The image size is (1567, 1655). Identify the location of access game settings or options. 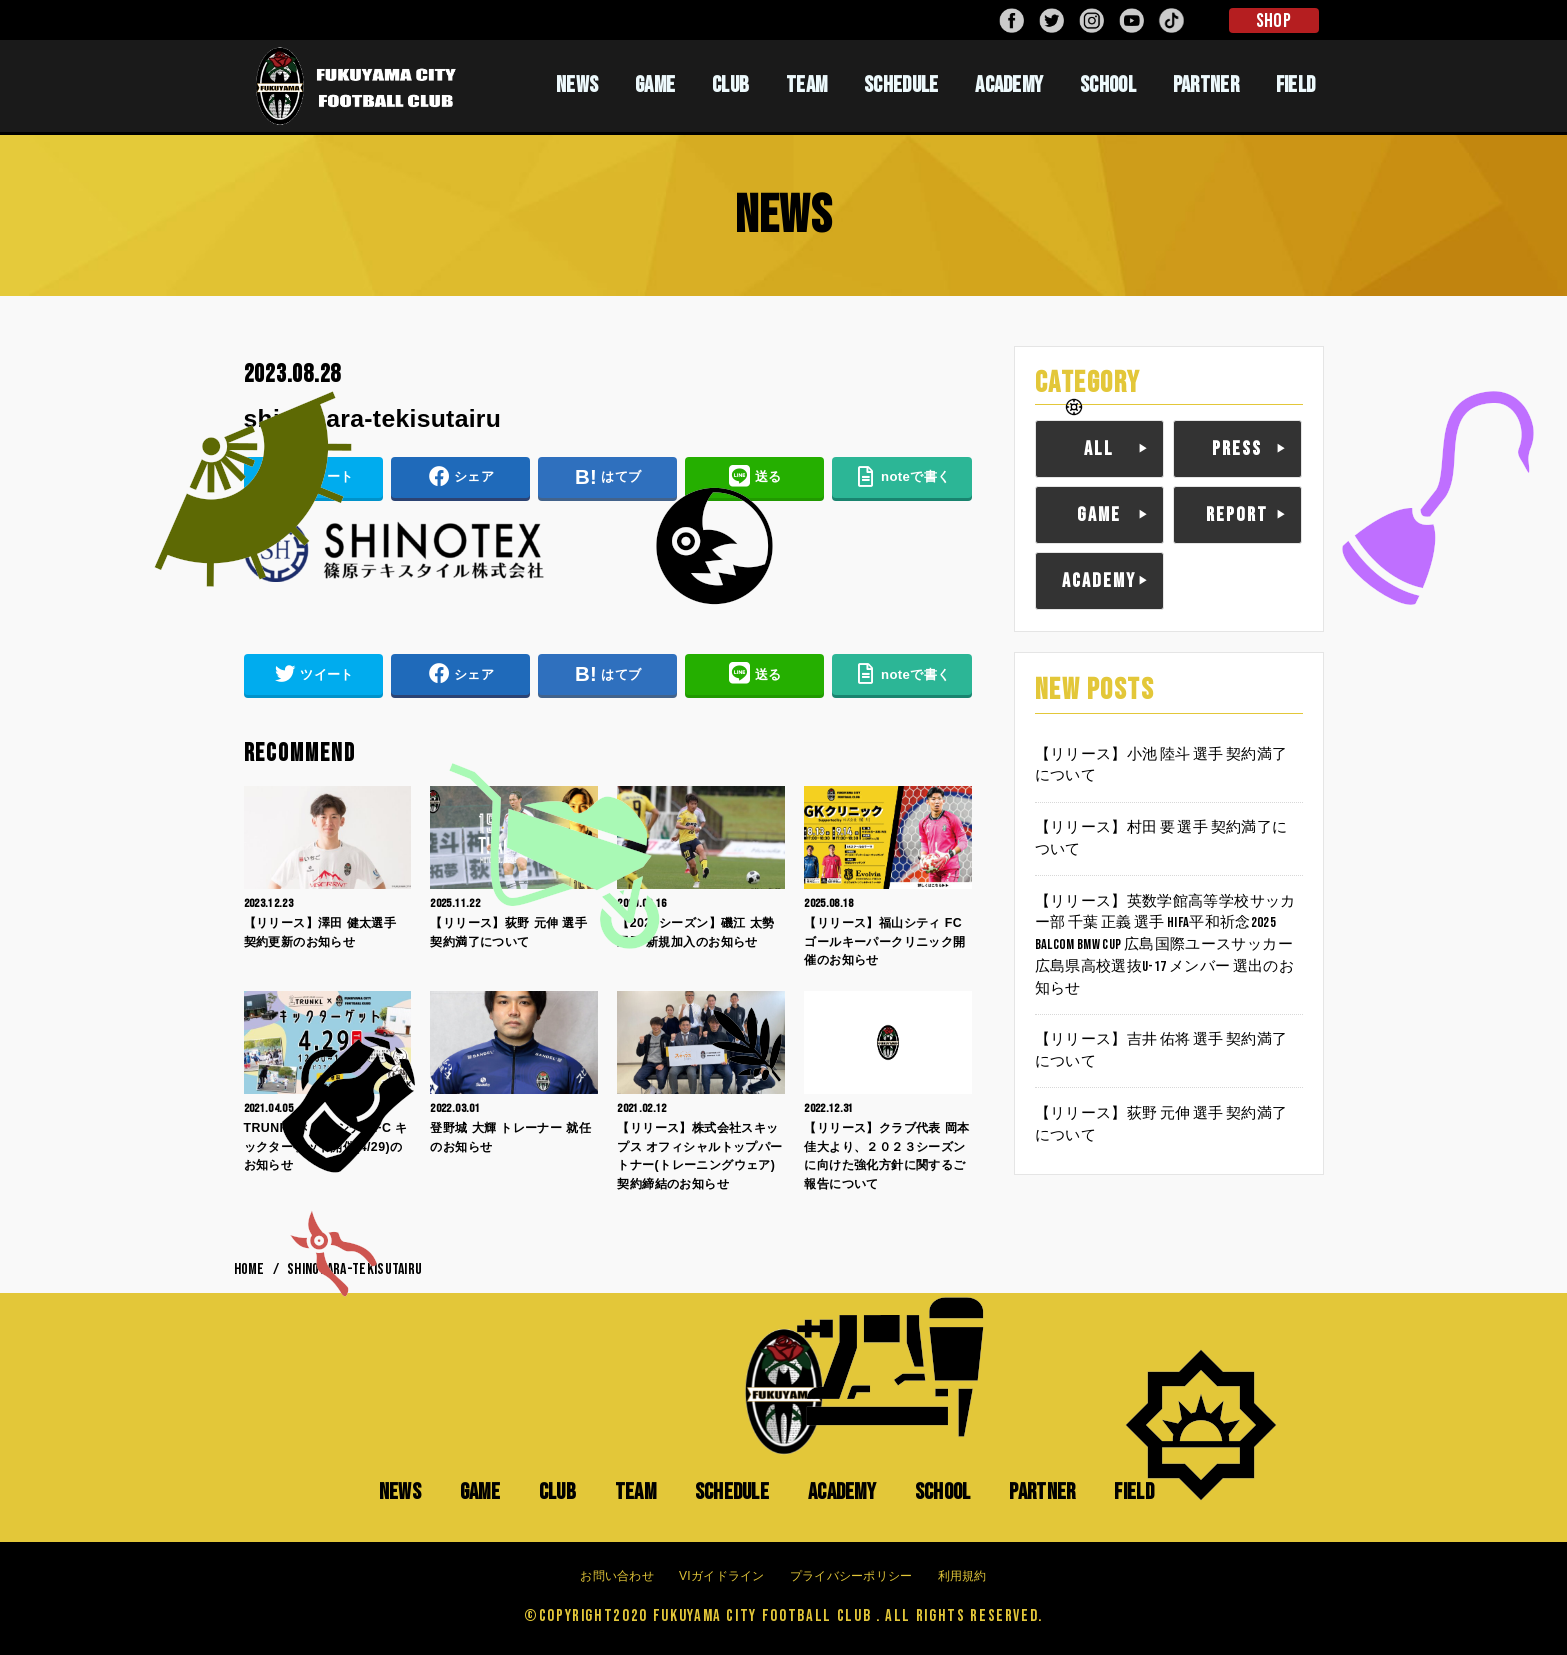
(1074, 407).